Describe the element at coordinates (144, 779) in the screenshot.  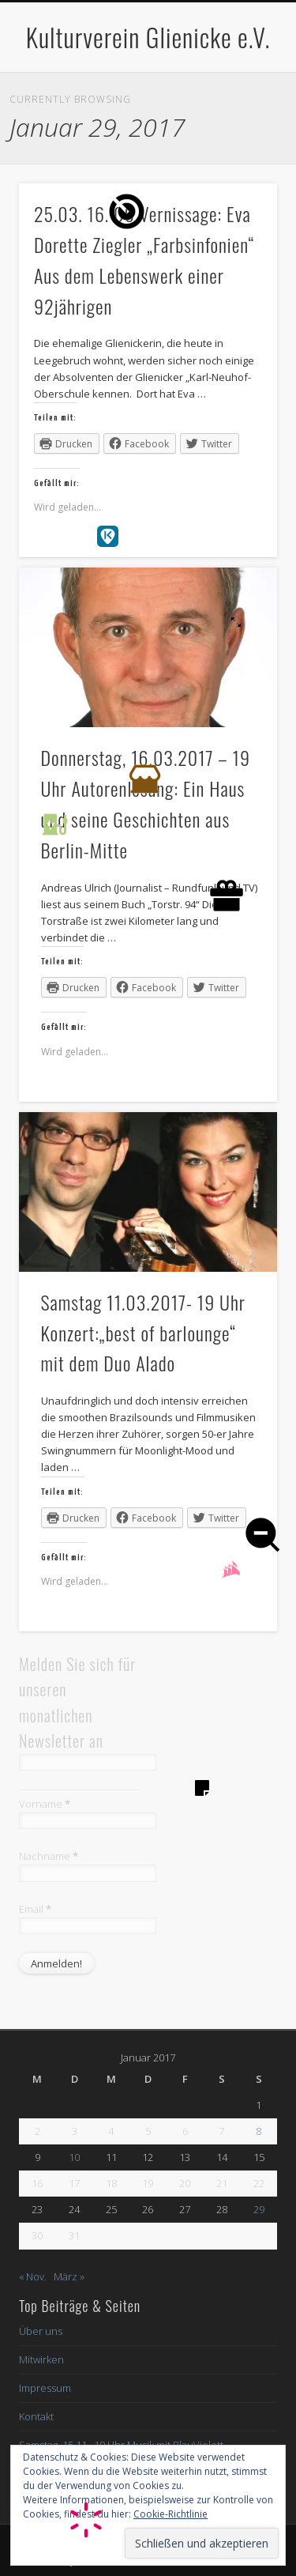
I see `open the store or marketplace` at that location.